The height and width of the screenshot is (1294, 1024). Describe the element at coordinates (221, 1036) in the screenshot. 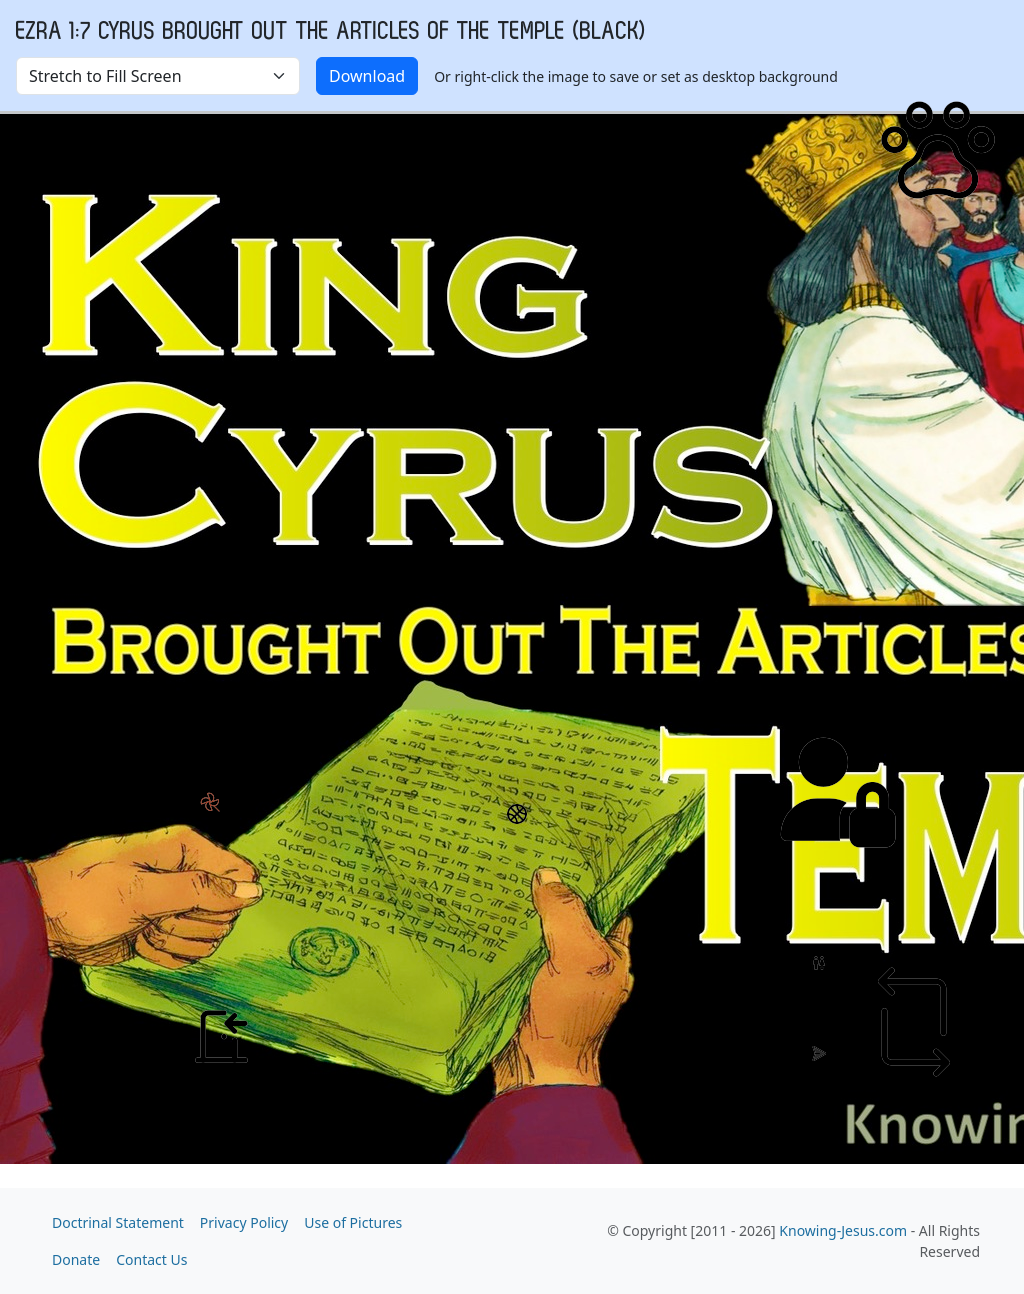

I see `log in or sign in to your account` at that location.